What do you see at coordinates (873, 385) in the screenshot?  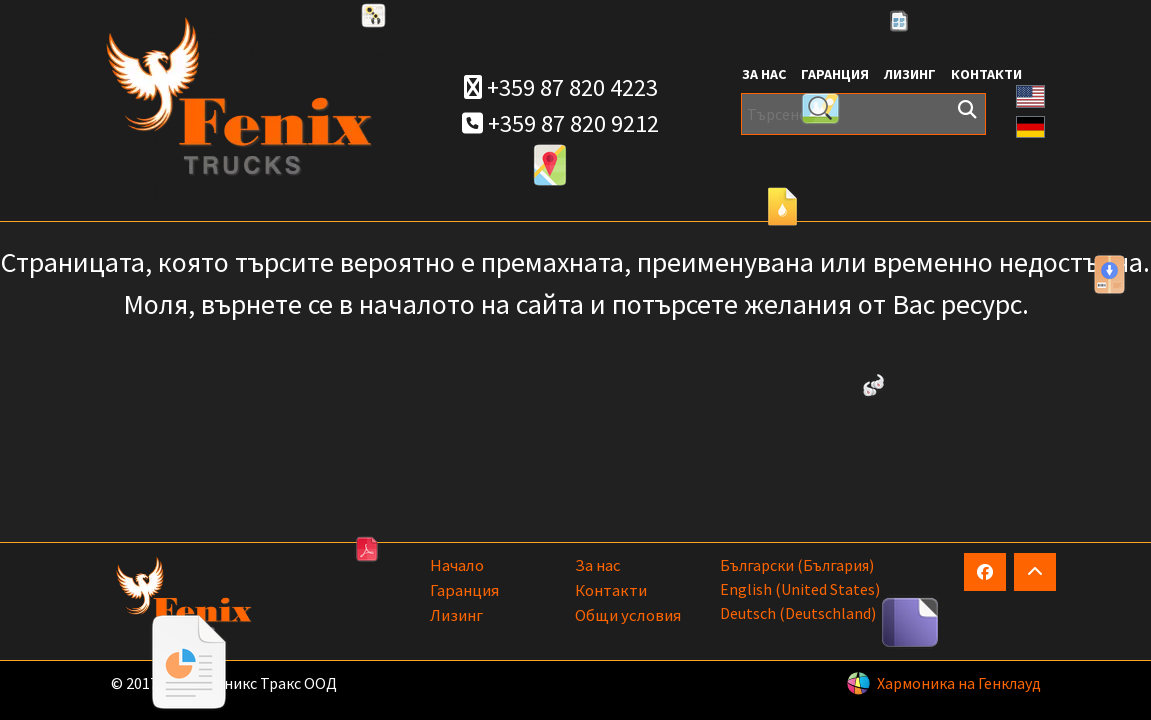 I see `beats fit pro earbuds bluetooth device` at bounding box center [873, 385].